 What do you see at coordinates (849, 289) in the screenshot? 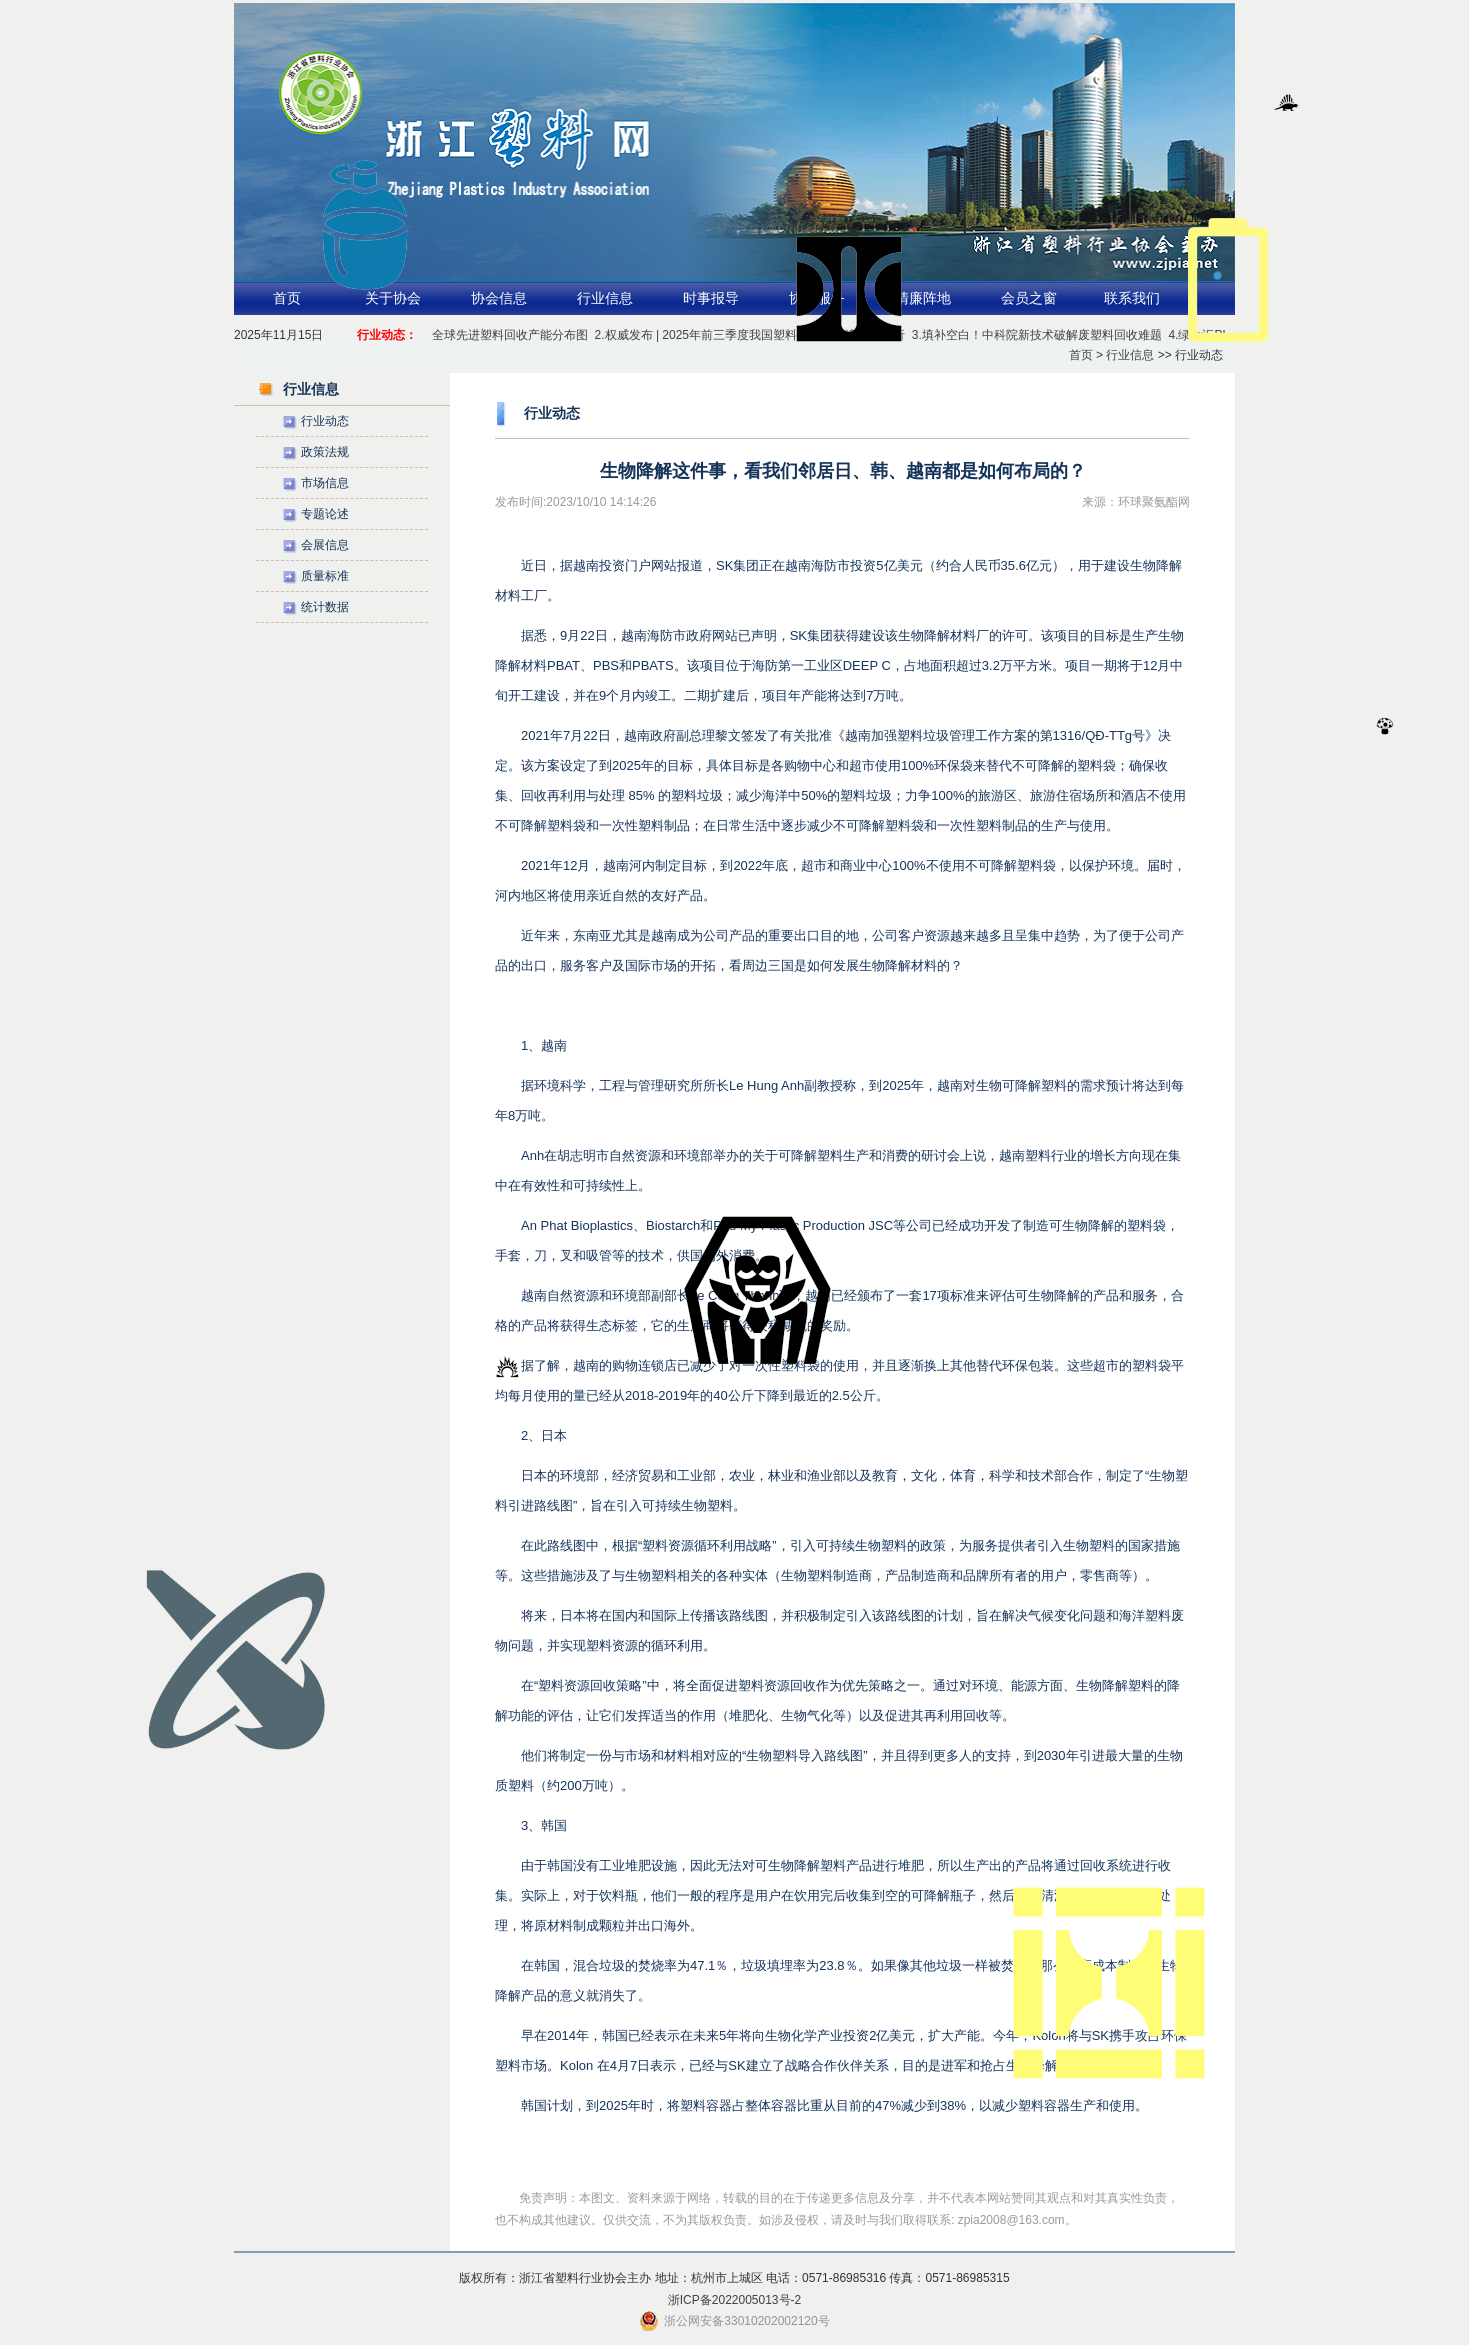
I see `abstract game logo or brand icon` at bounding box center [849, 289].